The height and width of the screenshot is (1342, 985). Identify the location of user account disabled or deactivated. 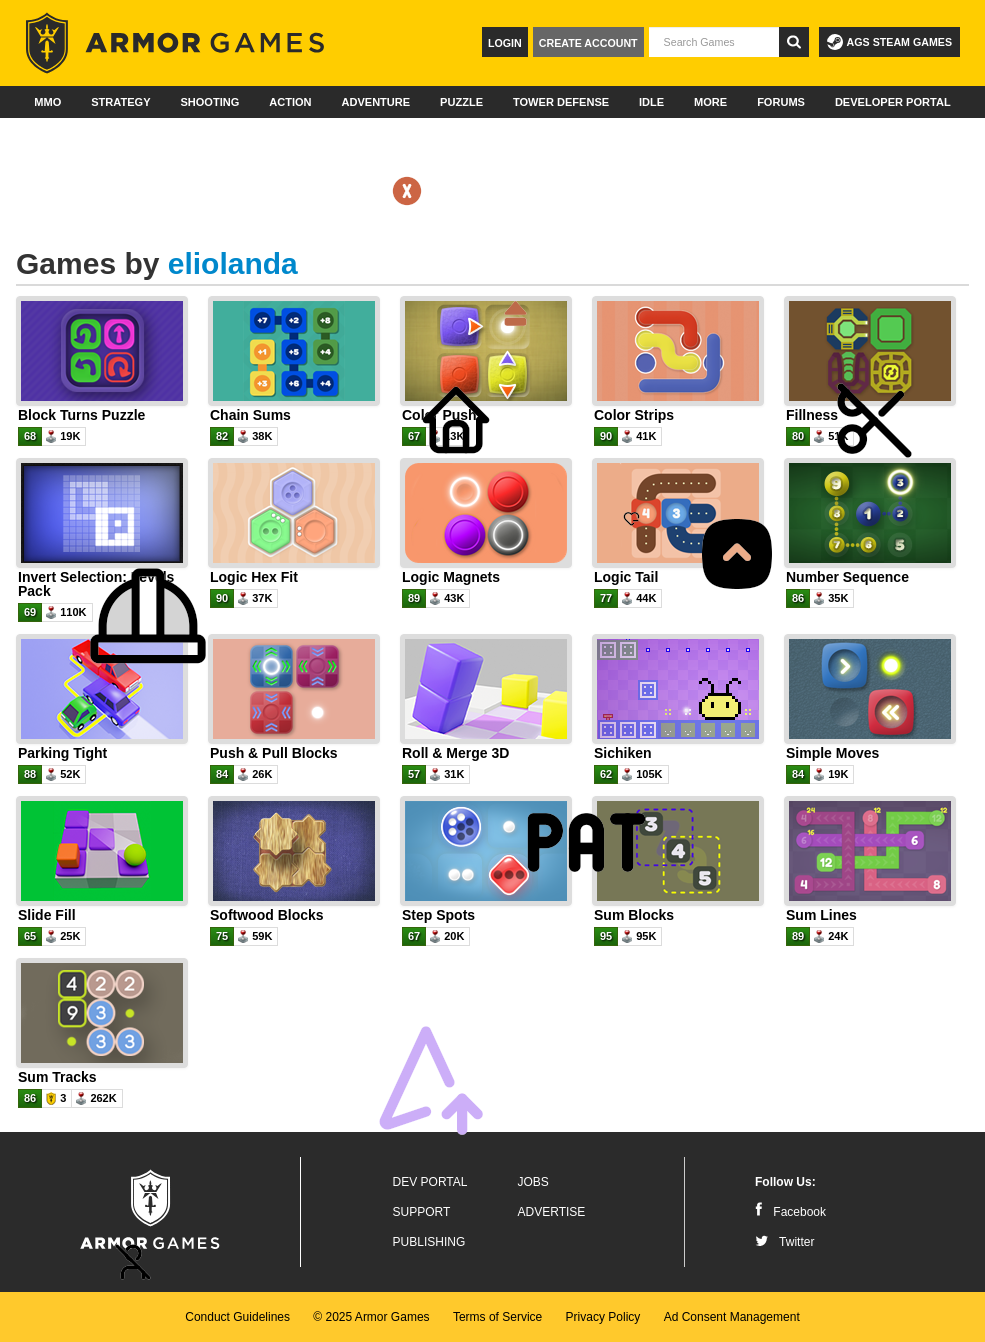
(133, 1262).